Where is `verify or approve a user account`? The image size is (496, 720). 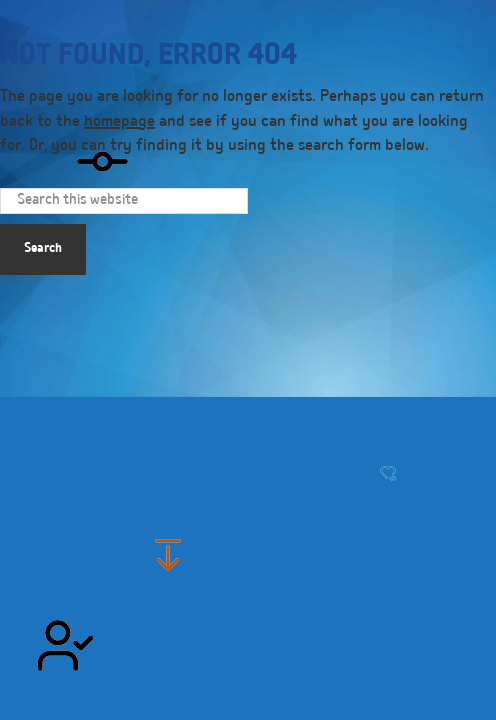 verify or approve a user account is located at coordinates (65, 645).